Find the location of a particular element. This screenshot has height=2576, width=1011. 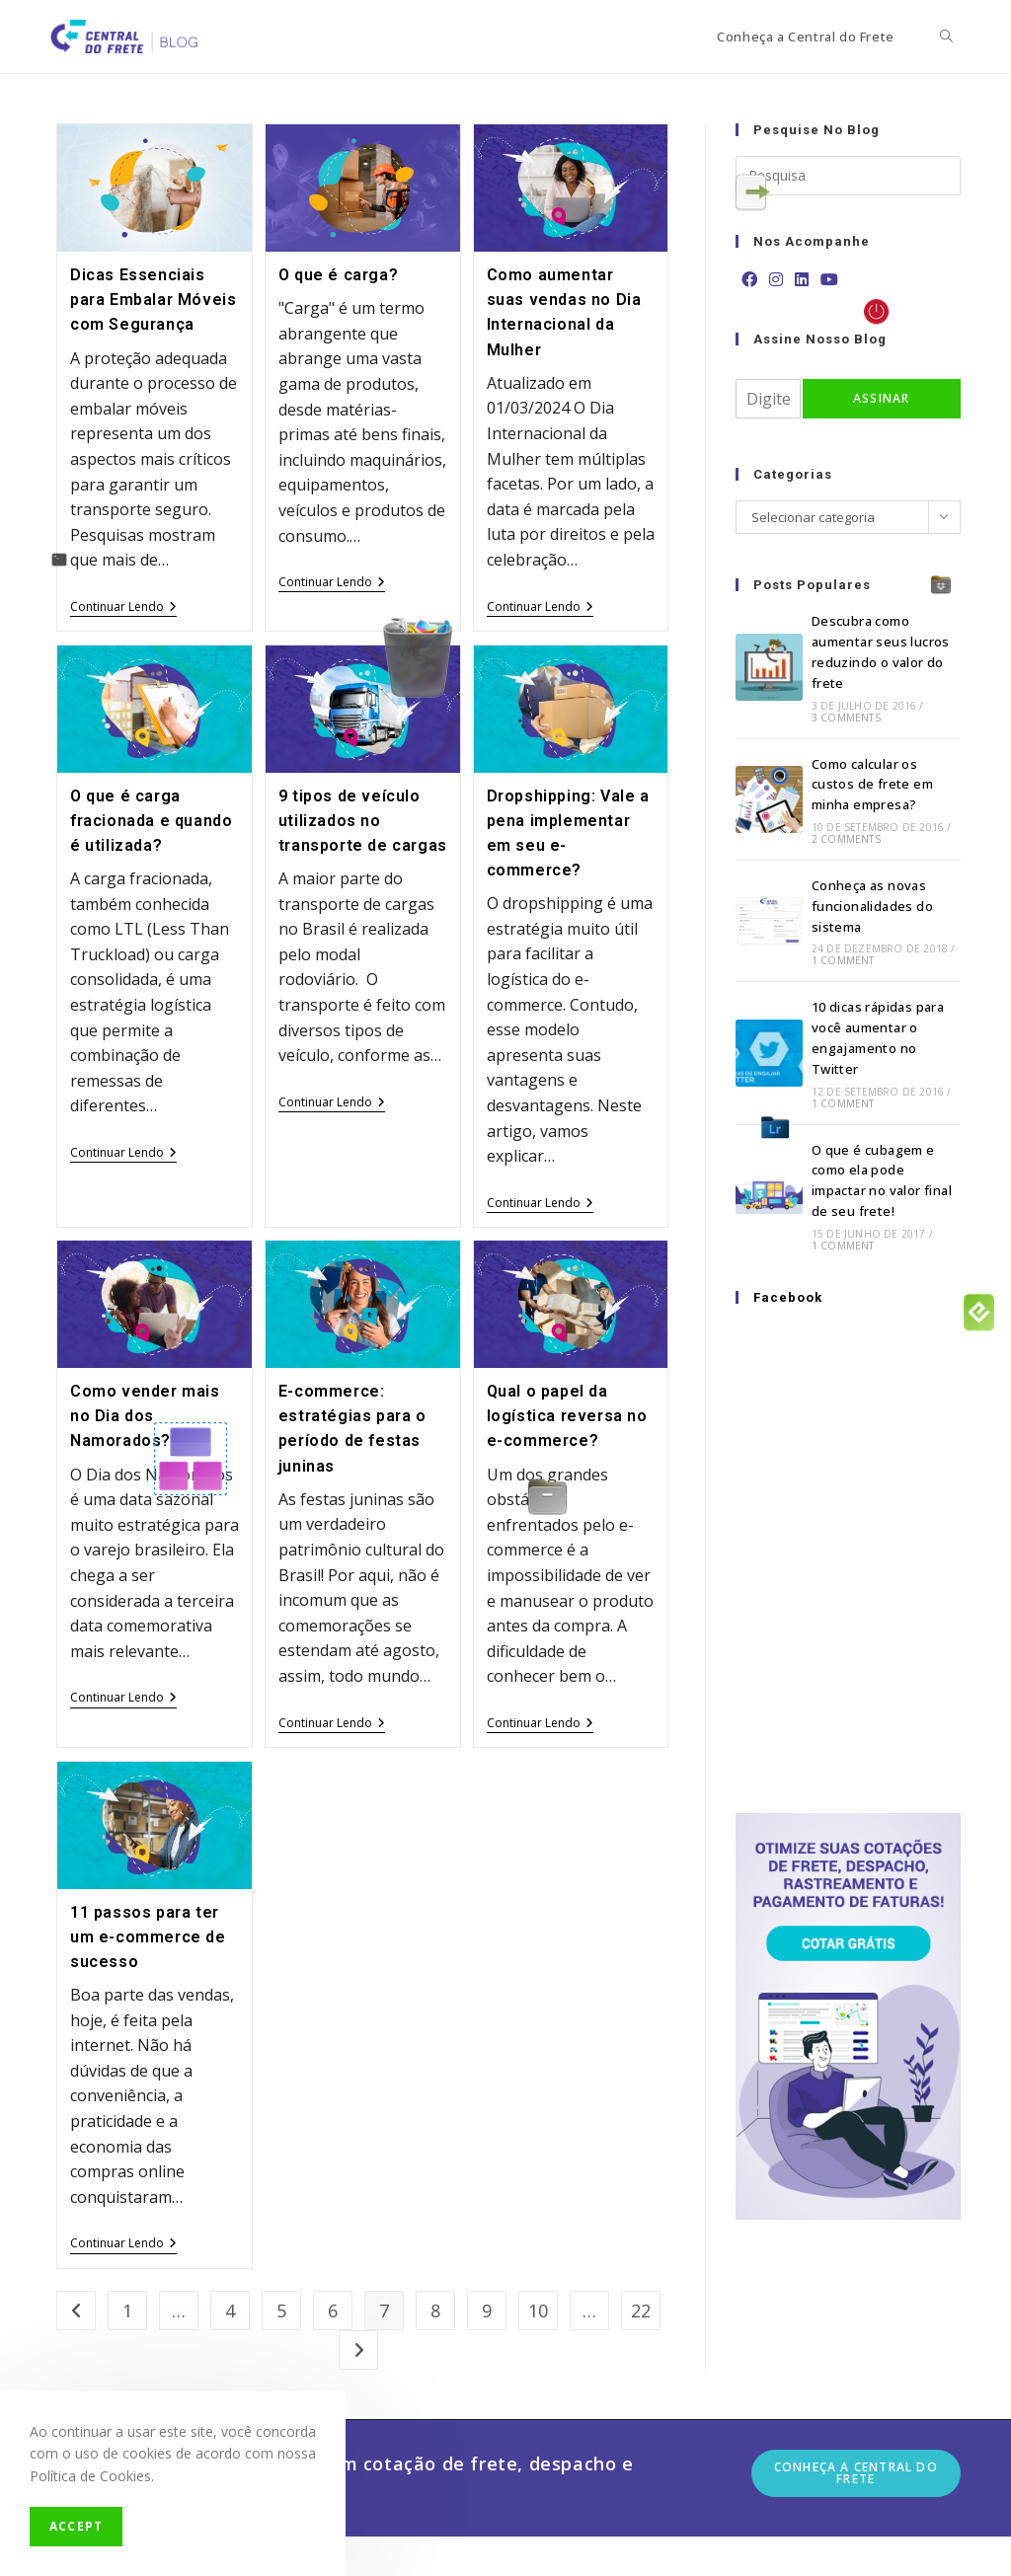

an epub ebook file is located at coordinates (978, 1312).